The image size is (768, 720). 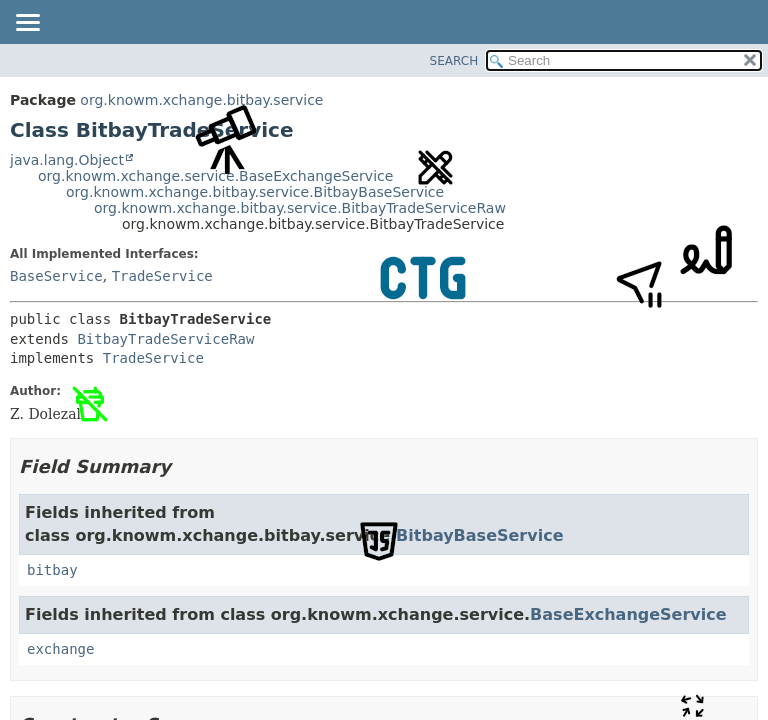 I want to click on sign a document or form, so click(x=707, y=252).